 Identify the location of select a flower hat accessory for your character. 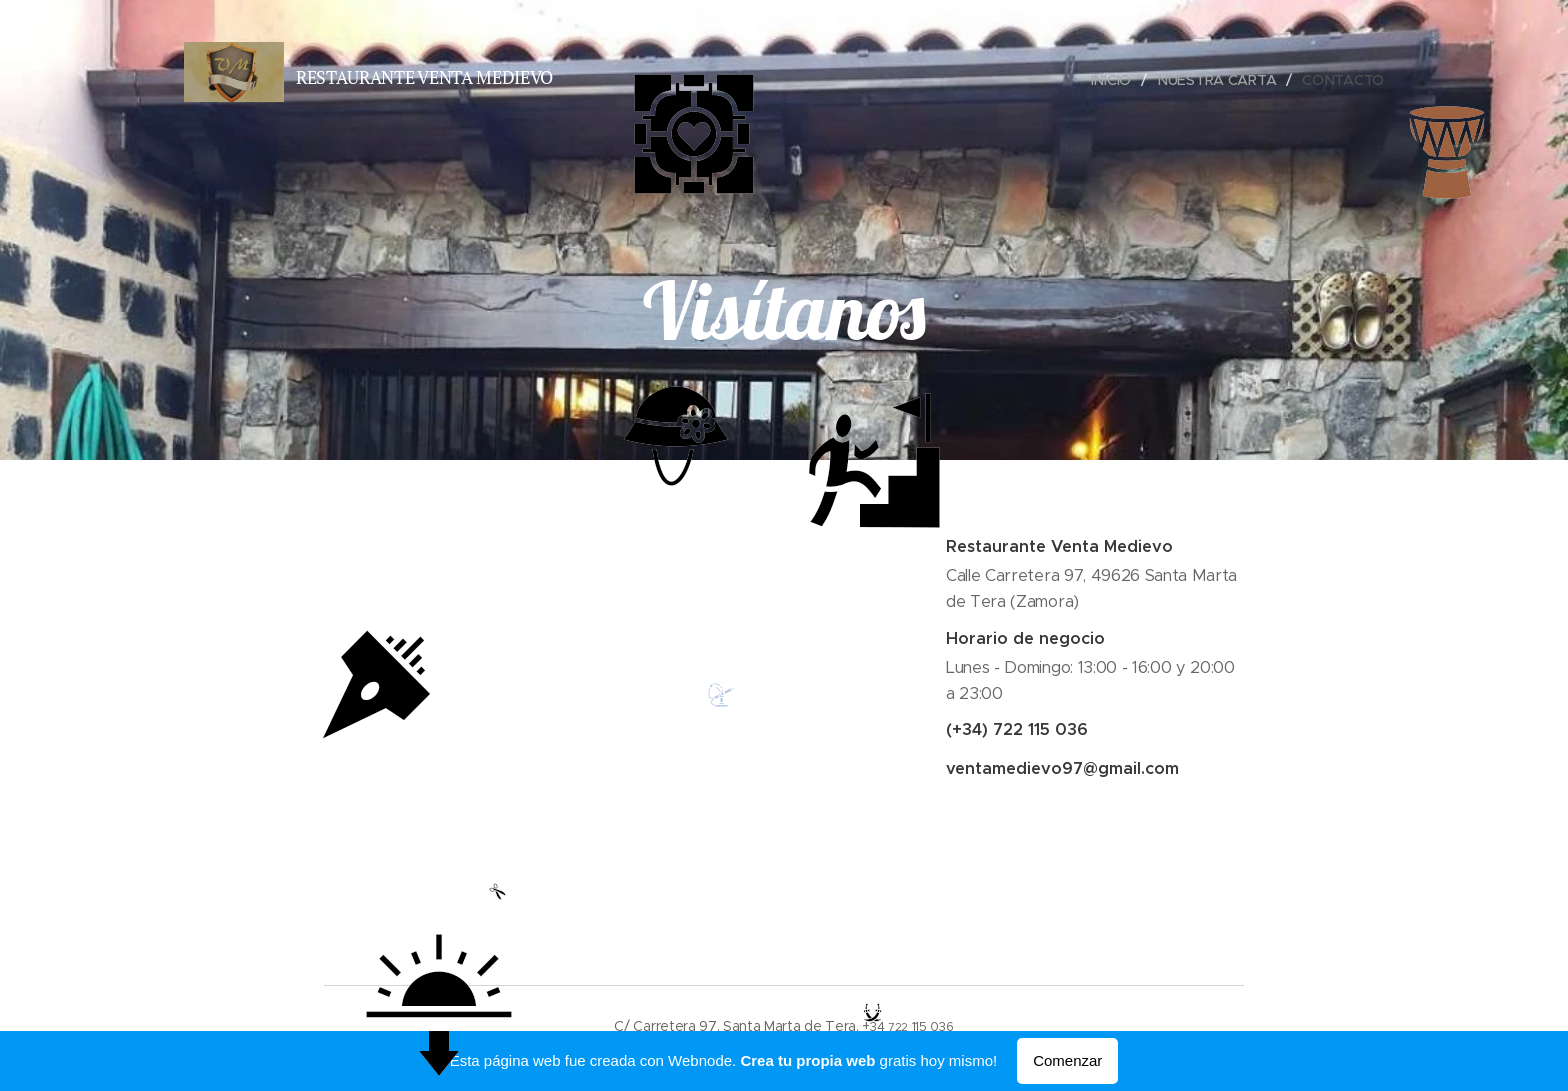
(676, 436).